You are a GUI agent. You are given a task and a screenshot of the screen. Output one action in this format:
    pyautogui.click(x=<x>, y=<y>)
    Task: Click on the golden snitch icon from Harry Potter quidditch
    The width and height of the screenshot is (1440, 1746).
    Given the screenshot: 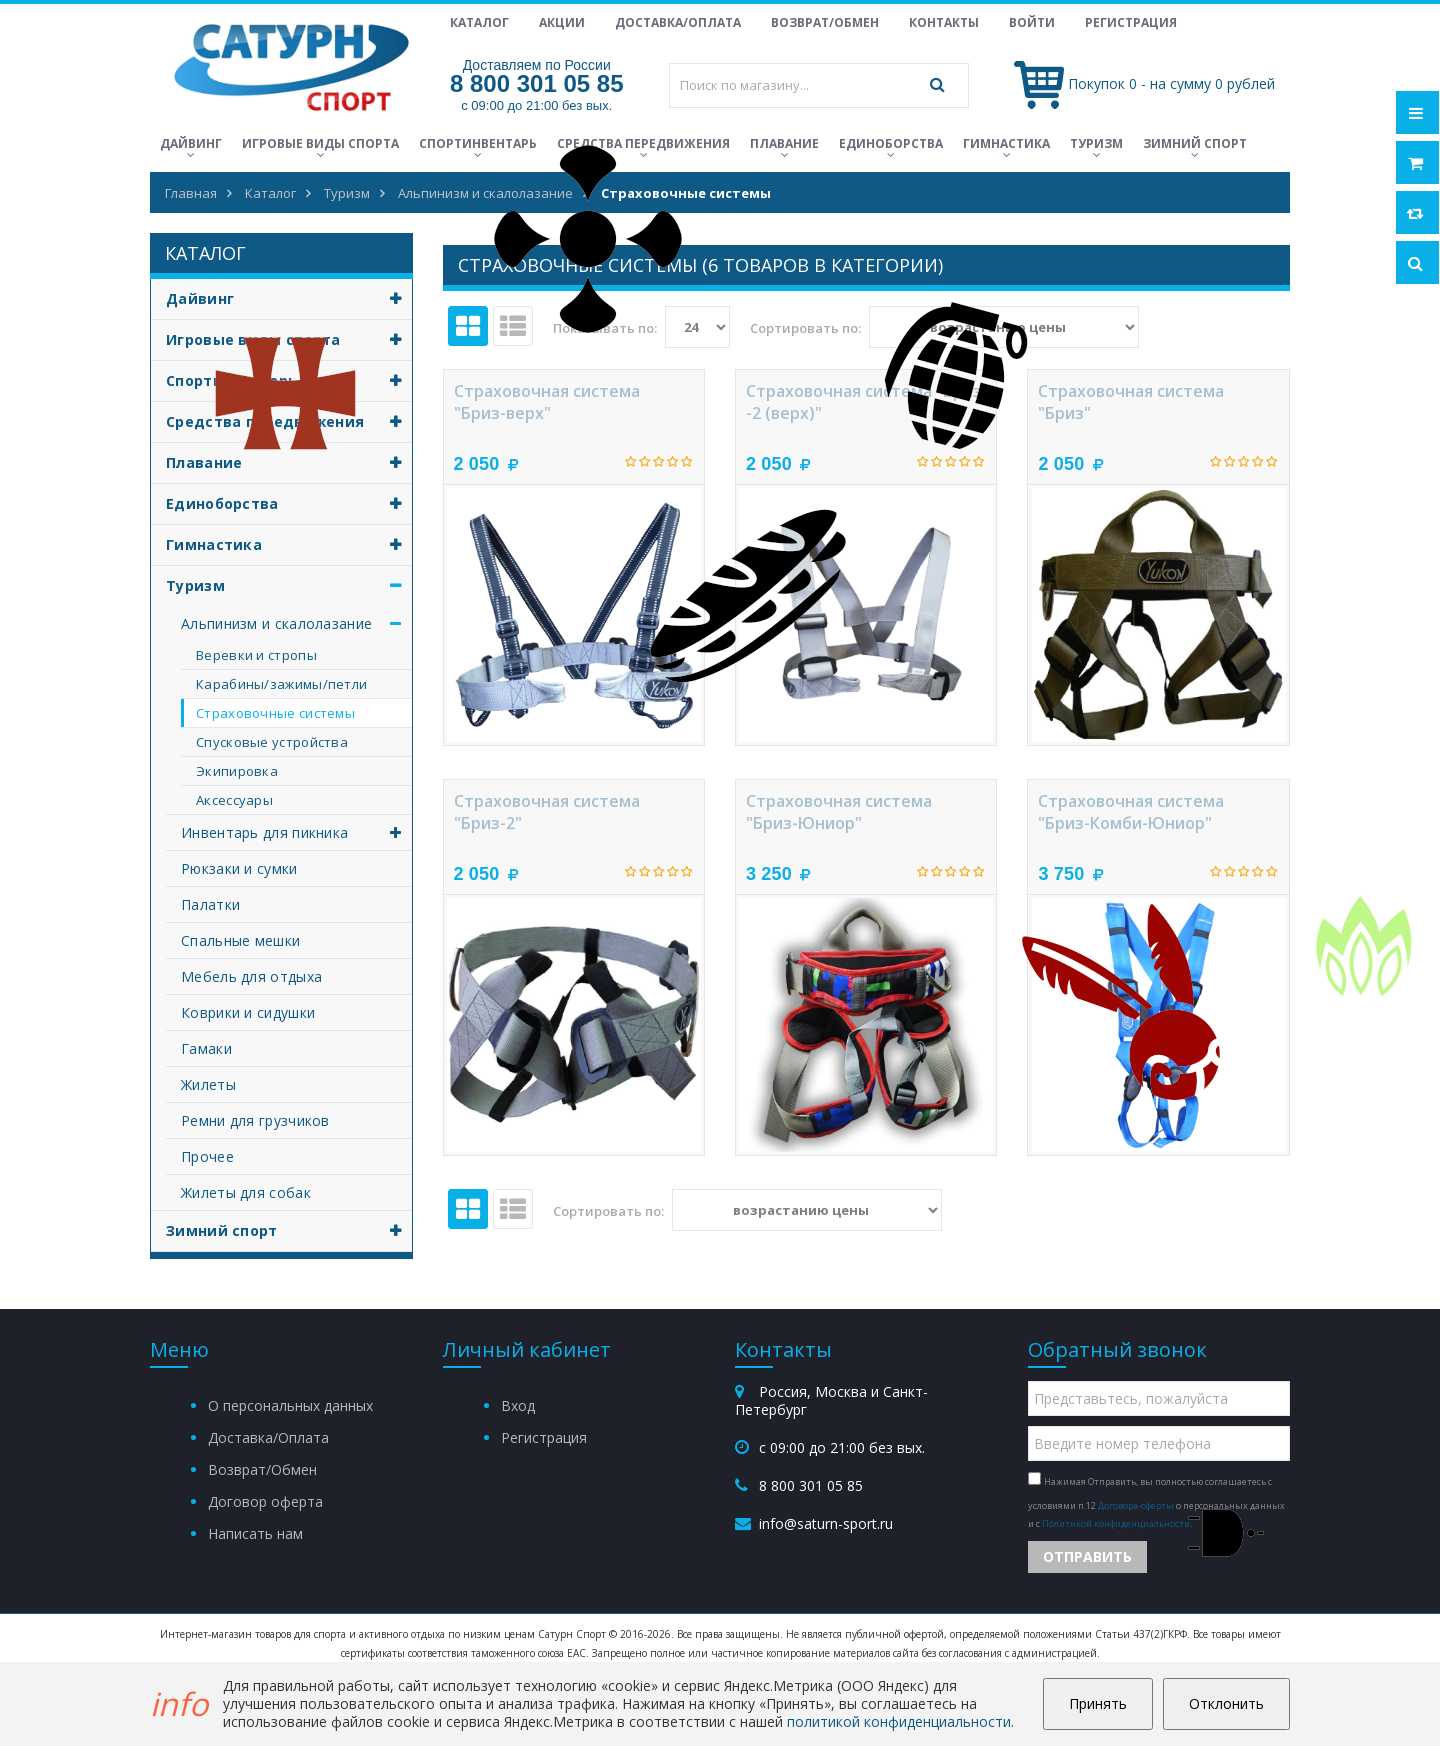 What is the action you would take?
    pyautogui.click(x=1121, y=1002)
    